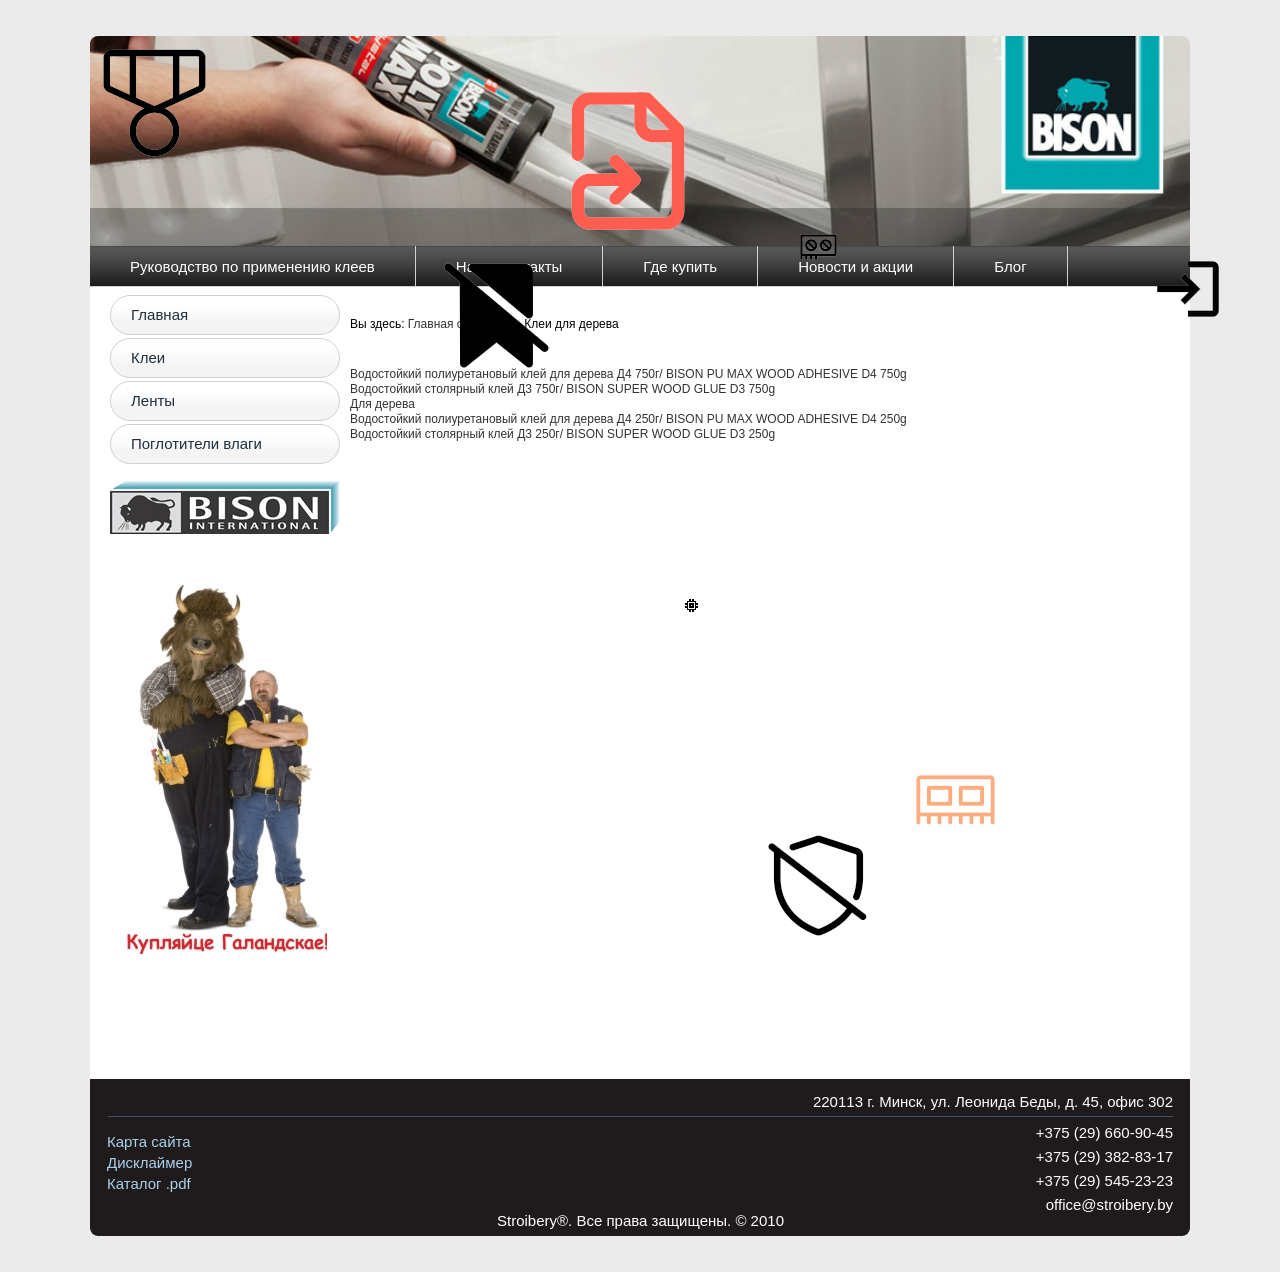 This screenshot has width=1280, height=1272. I want to click on view device memory or storage info, so click(691, 605).